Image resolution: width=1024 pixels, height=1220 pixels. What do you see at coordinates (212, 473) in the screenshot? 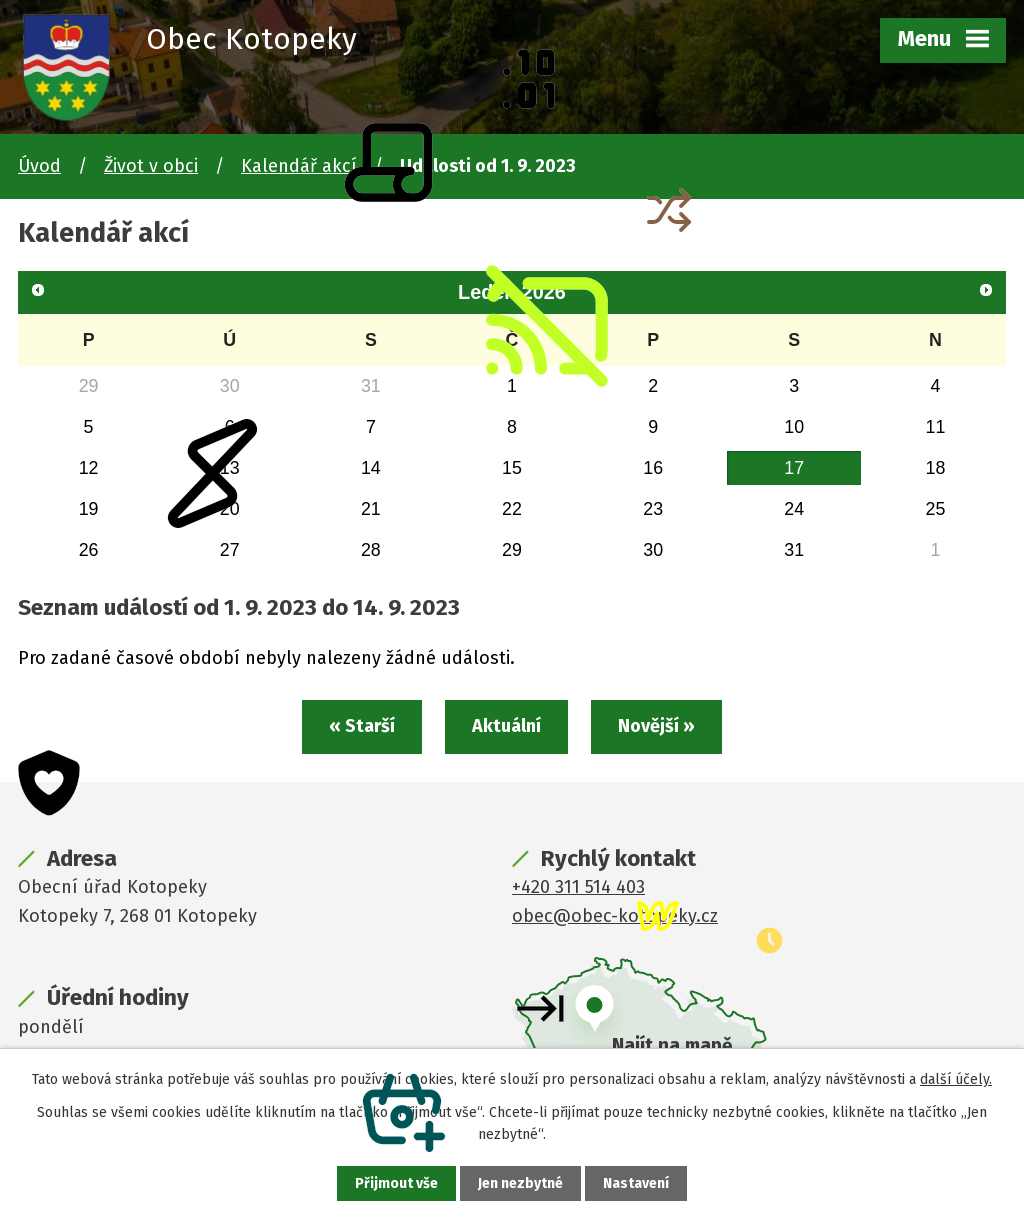
I see `access THORChain cryptocurrency services` at bounding box center [212, 473].